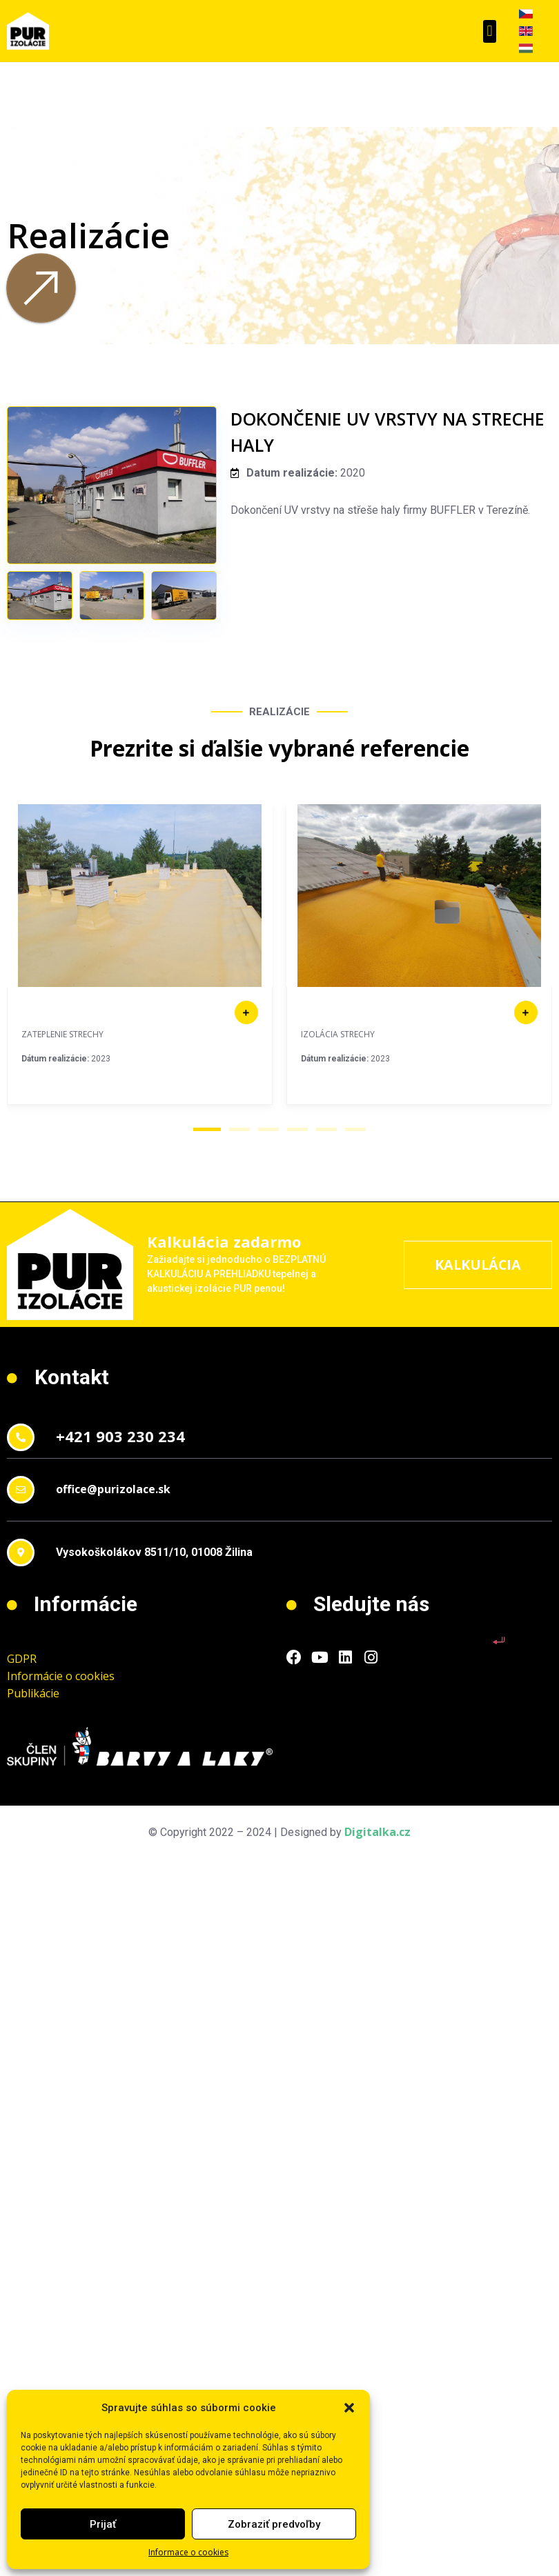 This screenshot has width=559, height=2576. I want to click on indicates a symbolic link or shortcut to another file, so click(41, 288).